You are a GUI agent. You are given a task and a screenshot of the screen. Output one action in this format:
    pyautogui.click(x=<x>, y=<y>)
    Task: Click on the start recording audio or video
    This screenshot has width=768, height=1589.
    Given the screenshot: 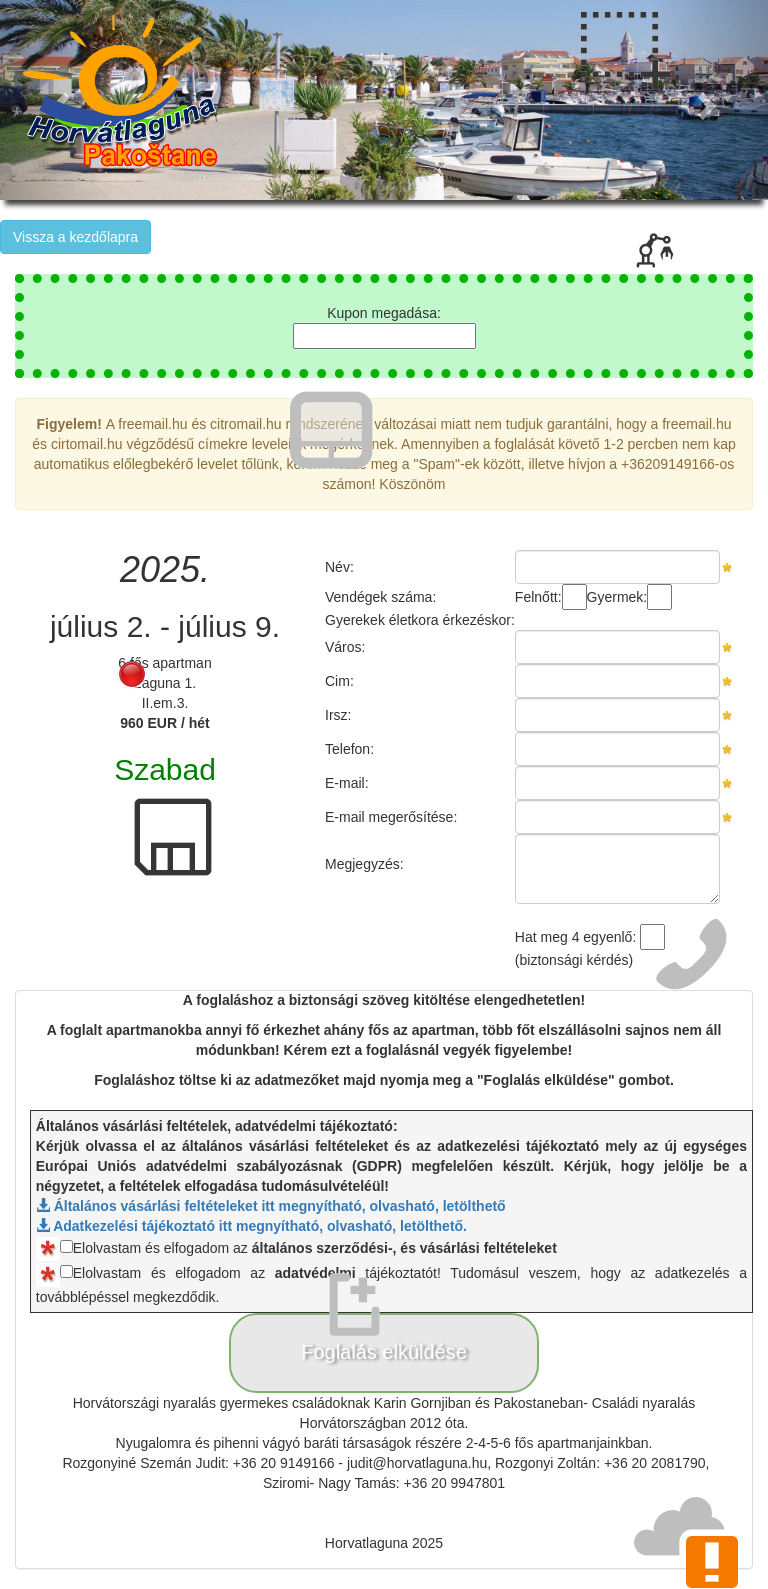 What is the action you would take?
    pyautogui.click(x=132, y=674)
    